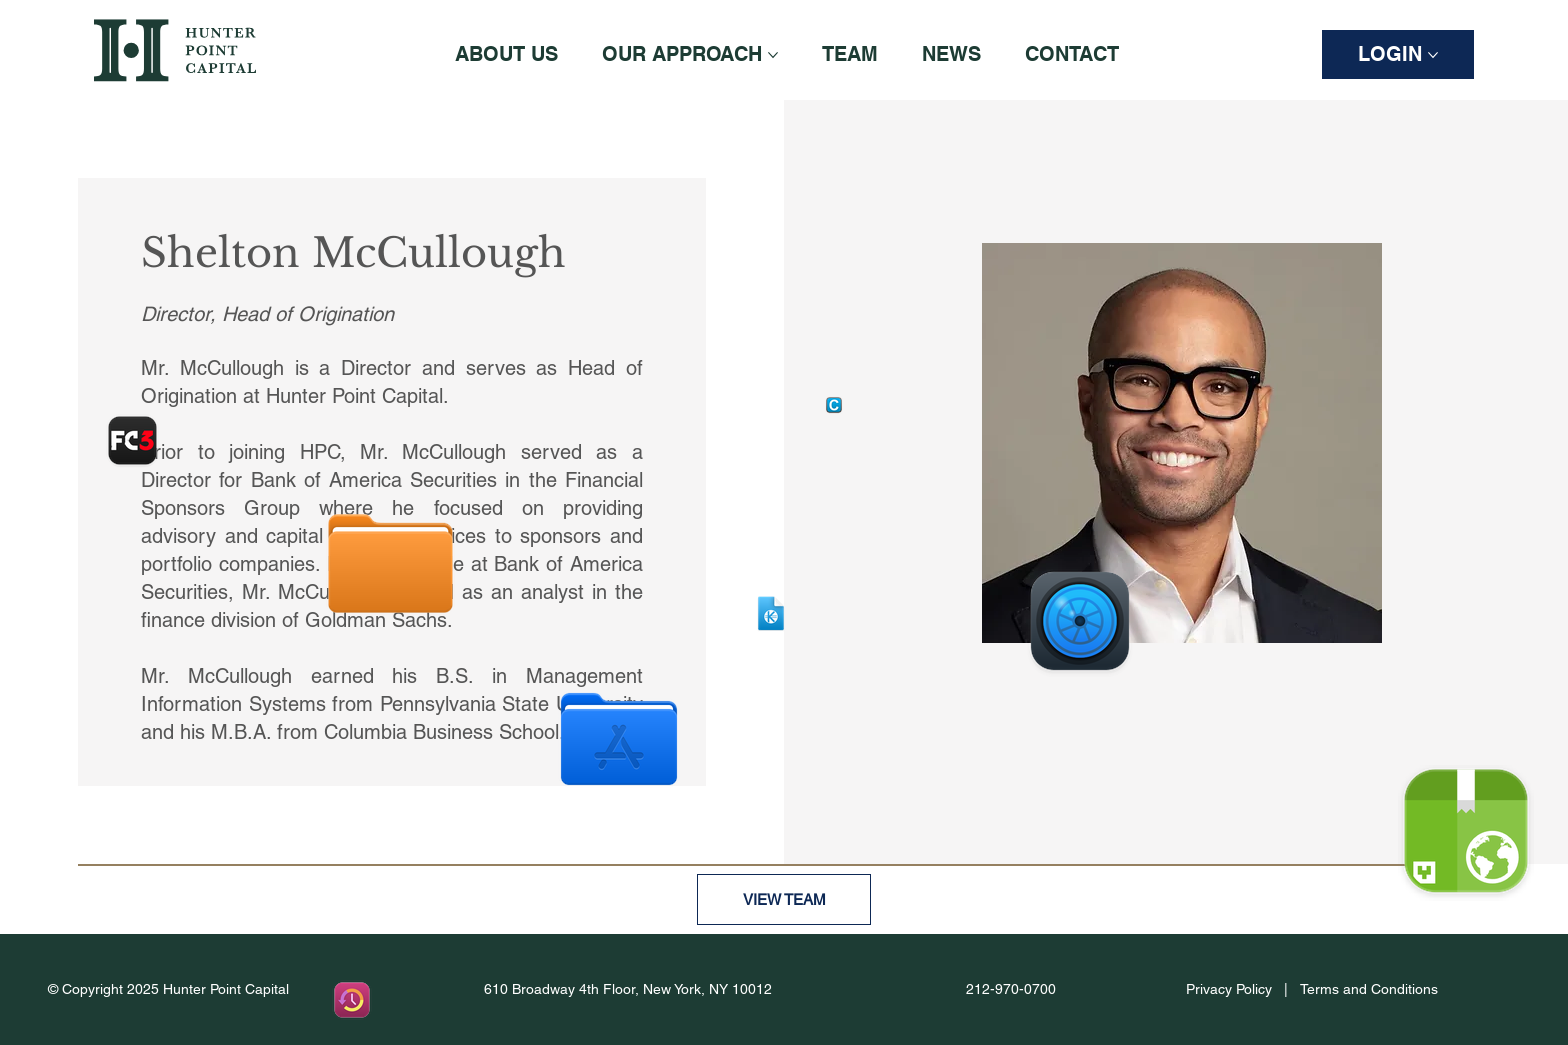  I want to click on open a KMyMoney financial data file, so click(771, 614).